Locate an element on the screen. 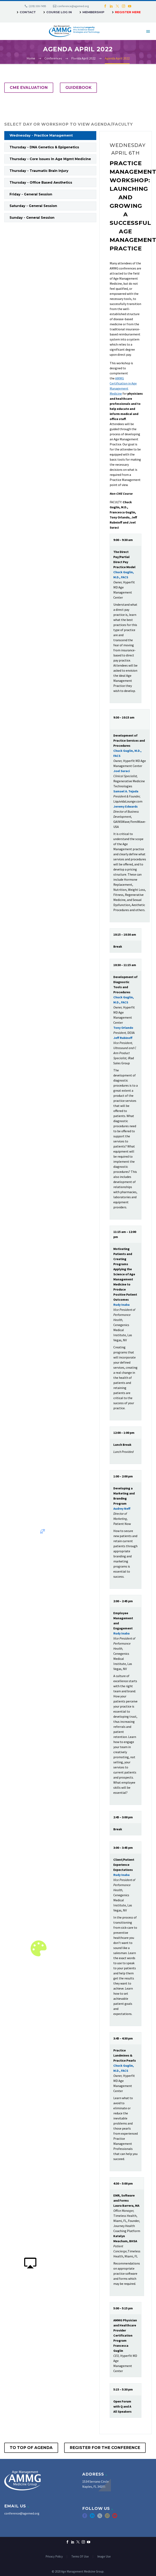 The width and height of the screenshot is (156, 2576). access color and theme settings is located at coordinates (39, 1948).